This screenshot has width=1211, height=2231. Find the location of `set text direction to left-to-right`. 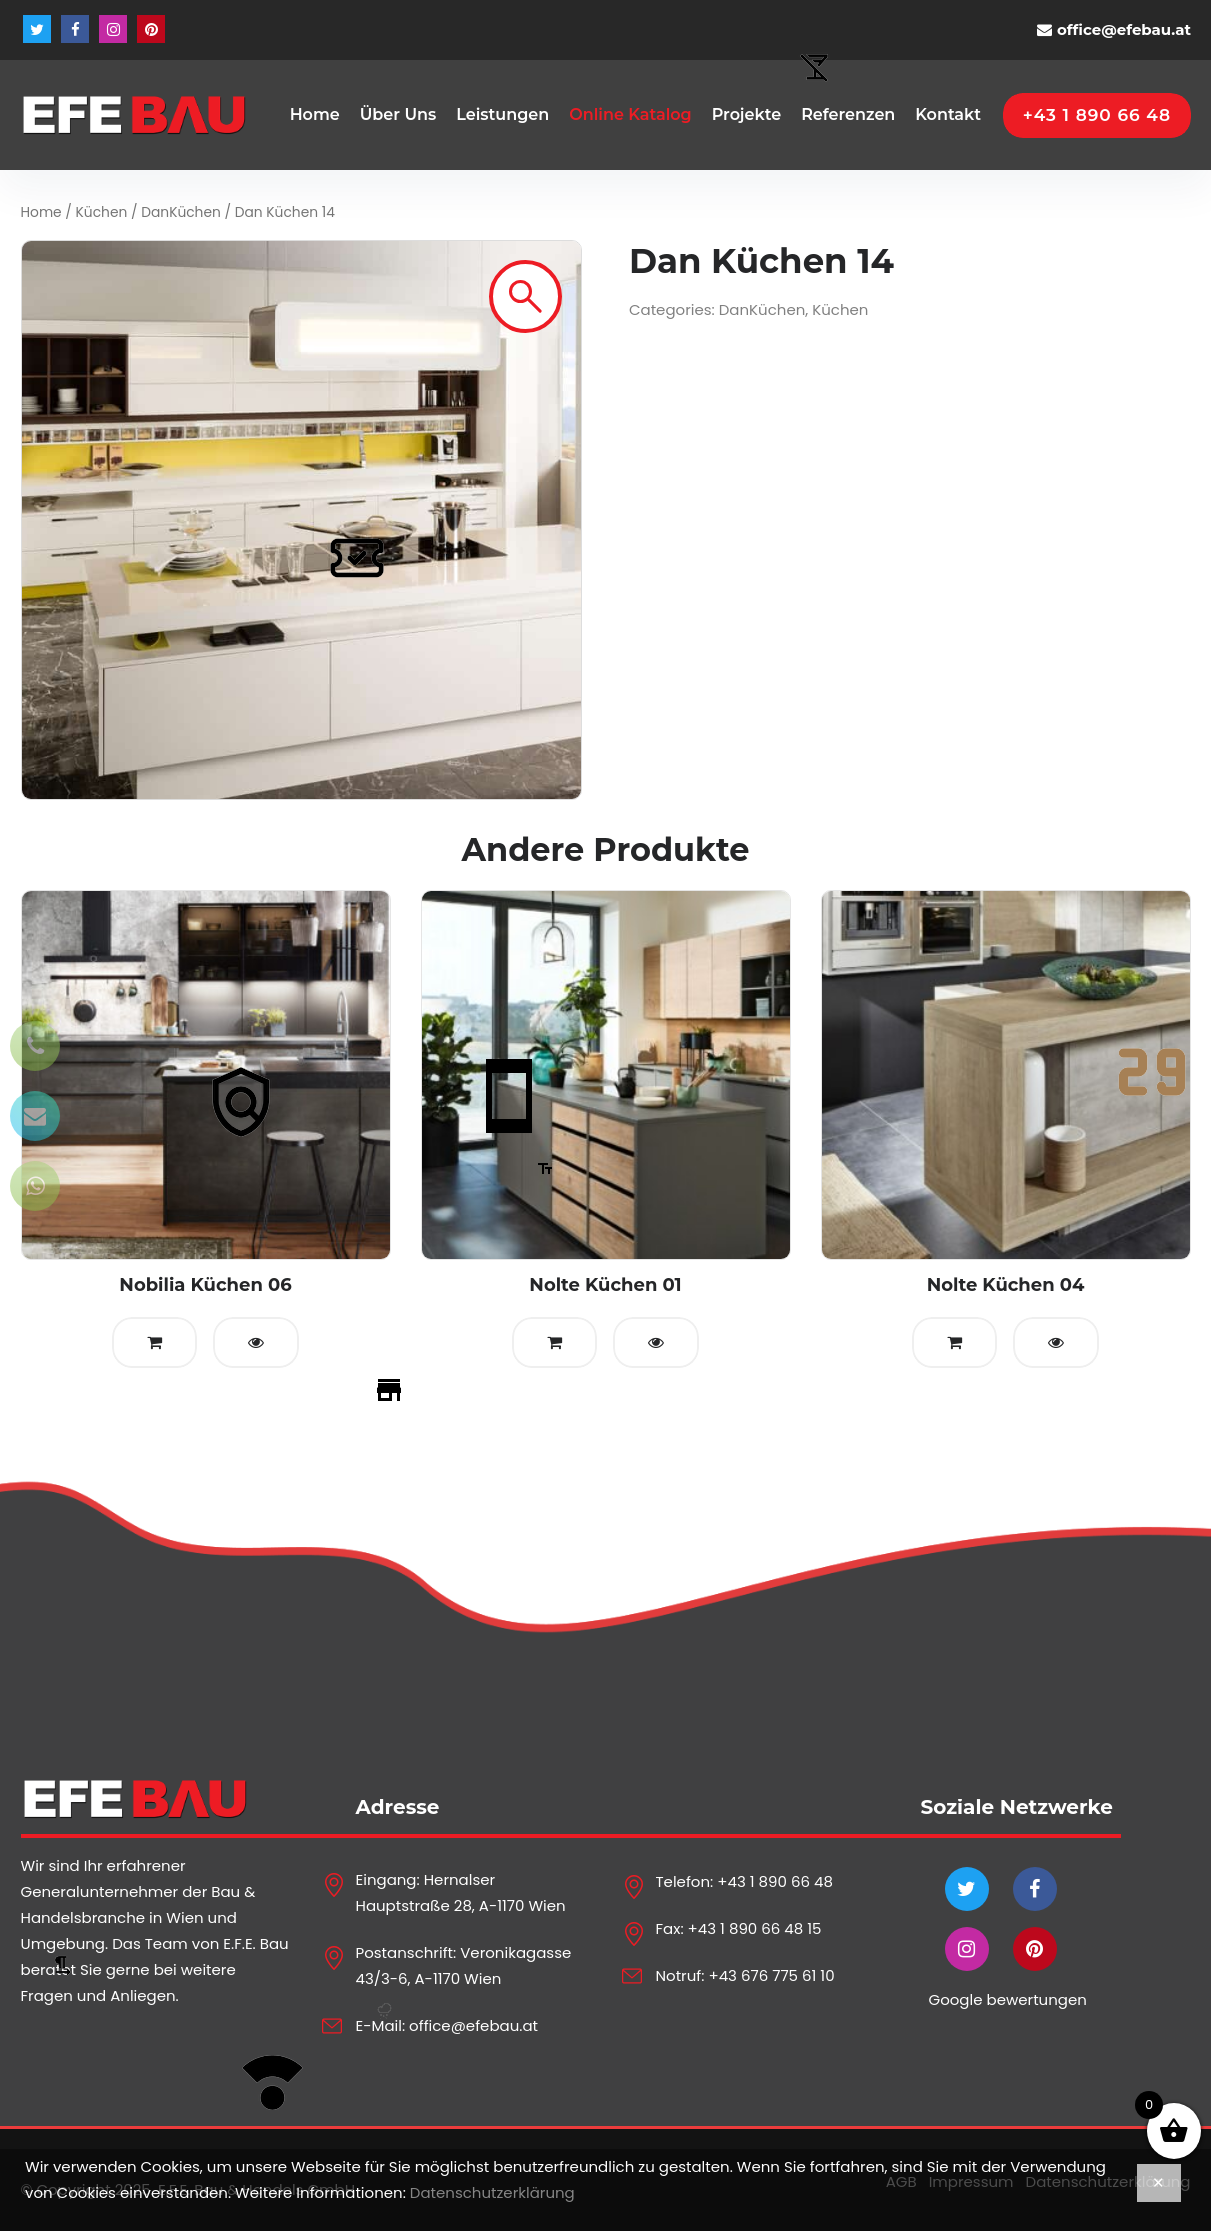

set text direction to left-to-right is located at coordinates (62, 1966).